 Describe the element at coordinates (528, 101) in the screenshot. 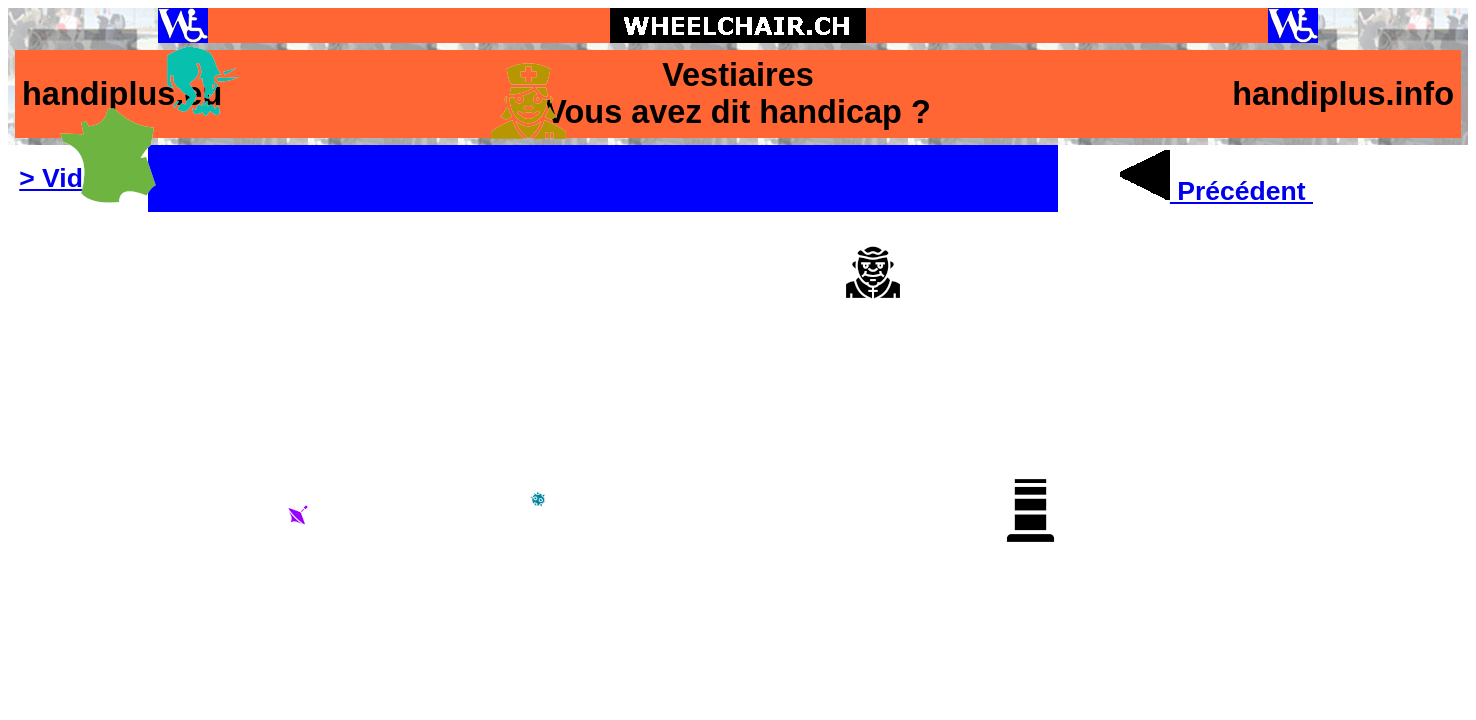

I see `access healthcare or medical services` at that location.